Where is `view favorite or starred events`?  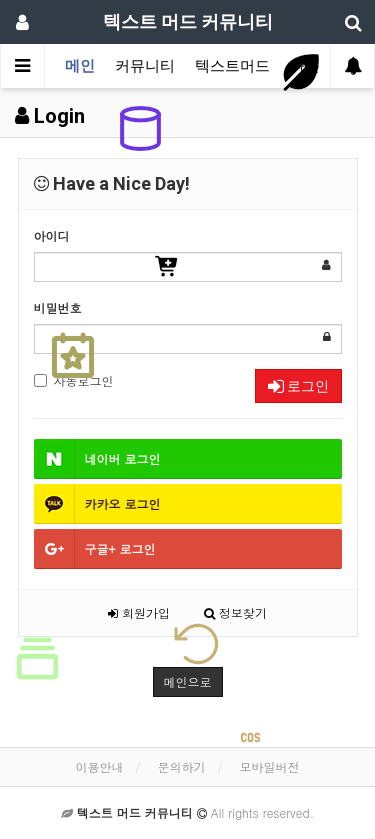
view favorite or starred events is located at coordinates (73, 357).